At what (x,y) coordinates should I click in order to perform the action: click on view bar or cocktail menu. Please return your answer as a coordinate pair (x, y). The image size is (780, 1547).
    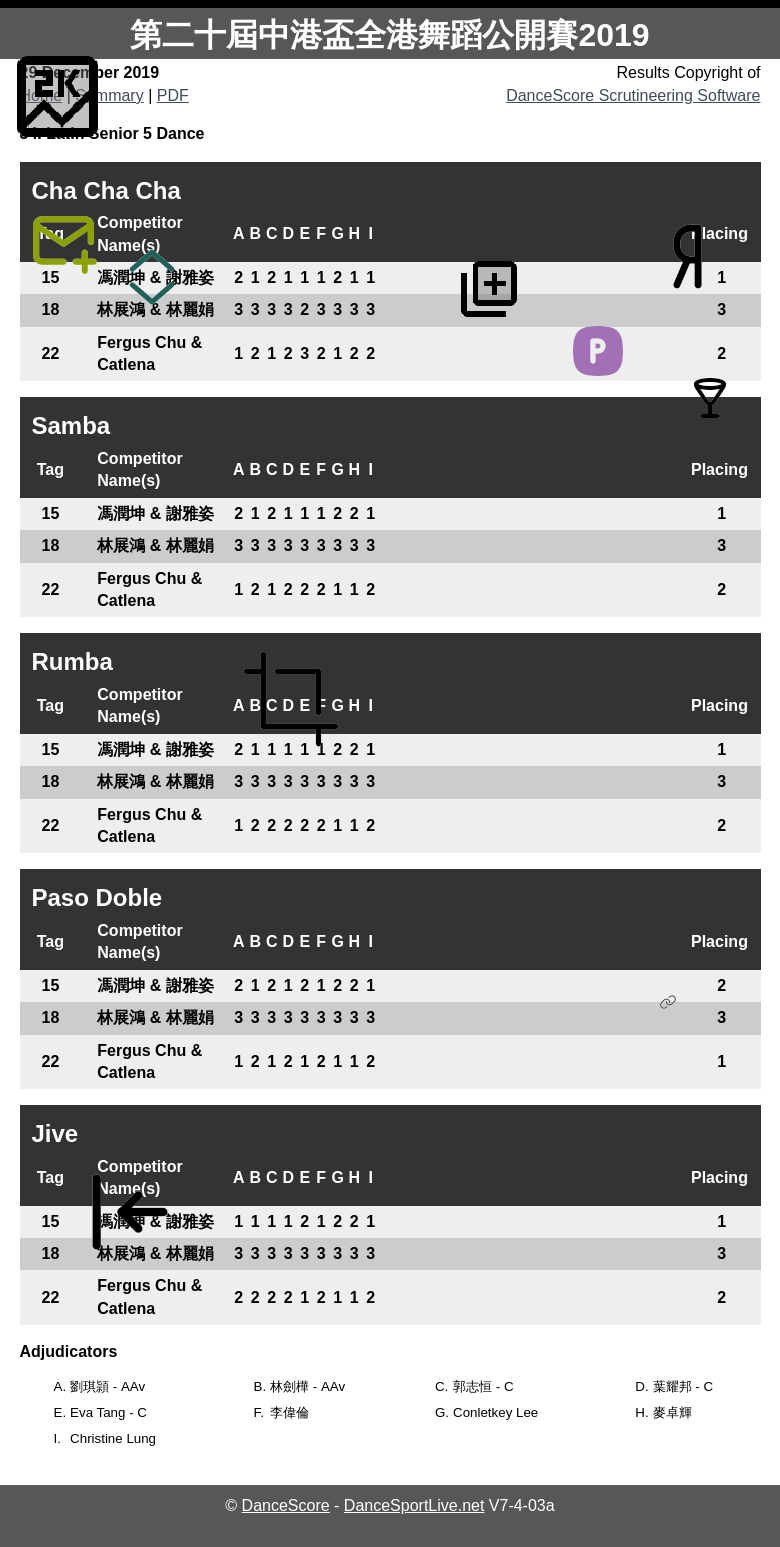
    Looking at the image, I should click on (710, 398).